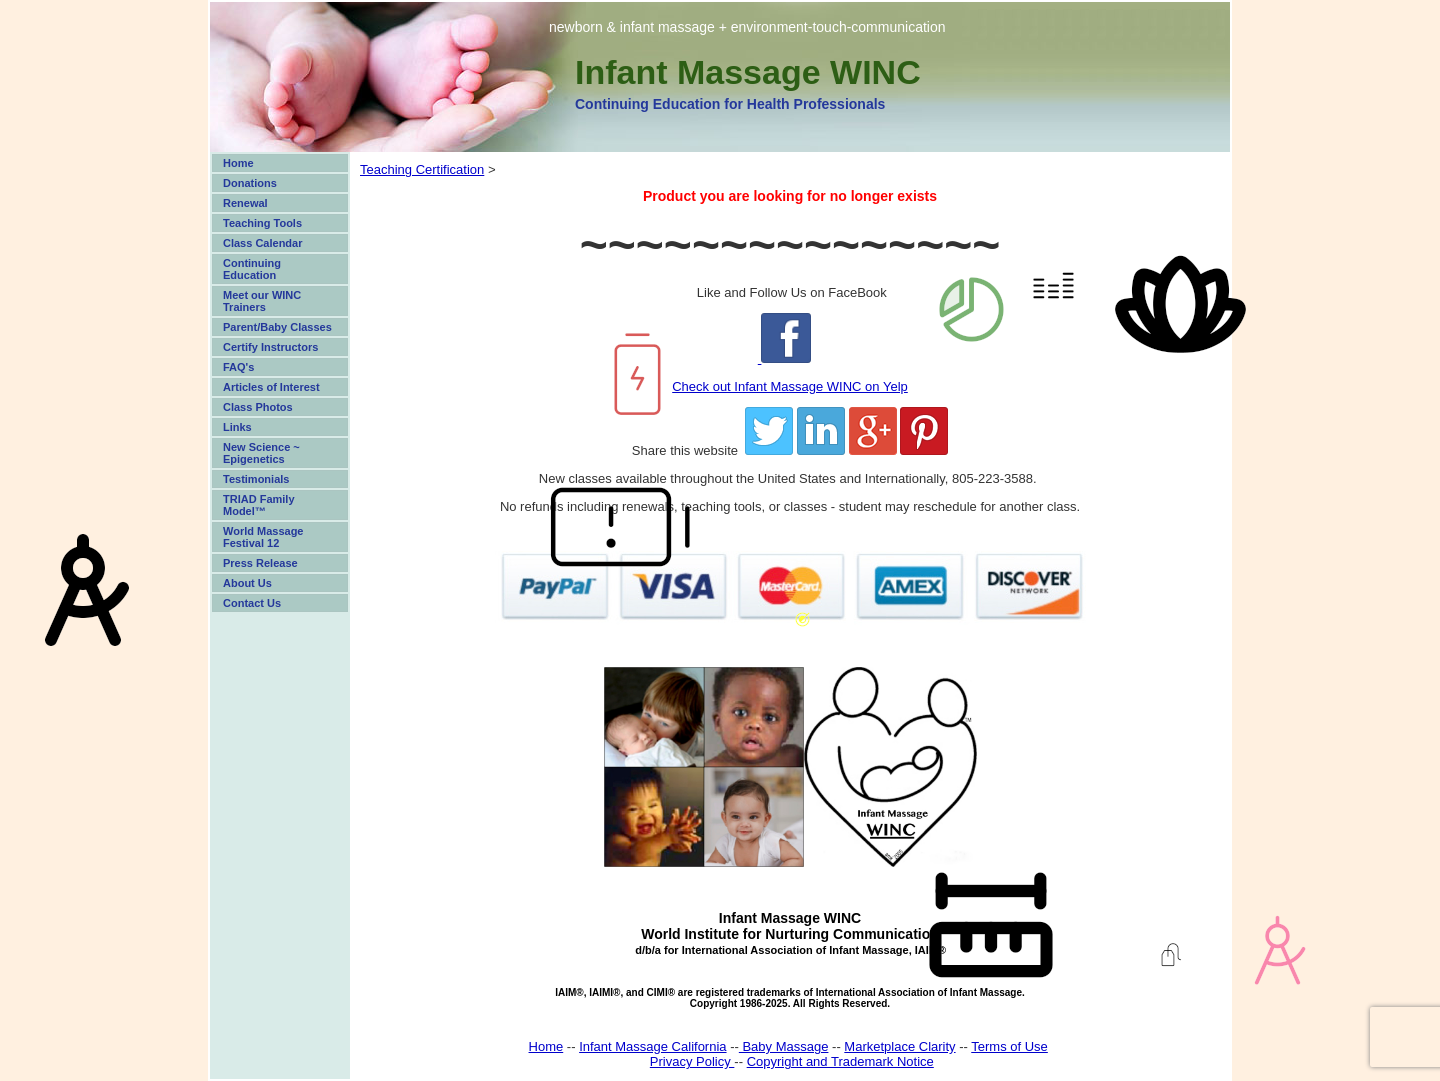 Image resolution: width=1440 pixels, height=1081 pixels. What do you see at coordinates (1053, 285) in the screenshot?
I see `adjust audio equalizer settings` at bounding box center [1053, 285].